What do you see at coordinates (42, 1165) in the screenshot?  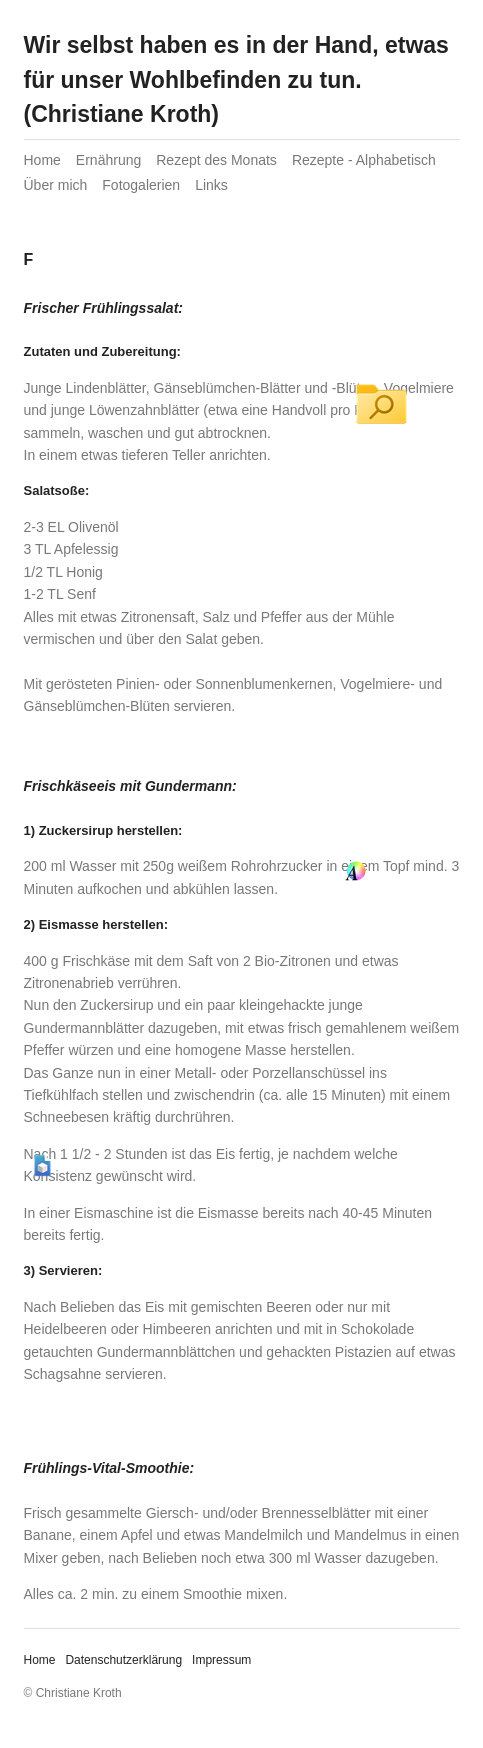 I see `a flatpak application package file` at bounding box center [42, 1165].